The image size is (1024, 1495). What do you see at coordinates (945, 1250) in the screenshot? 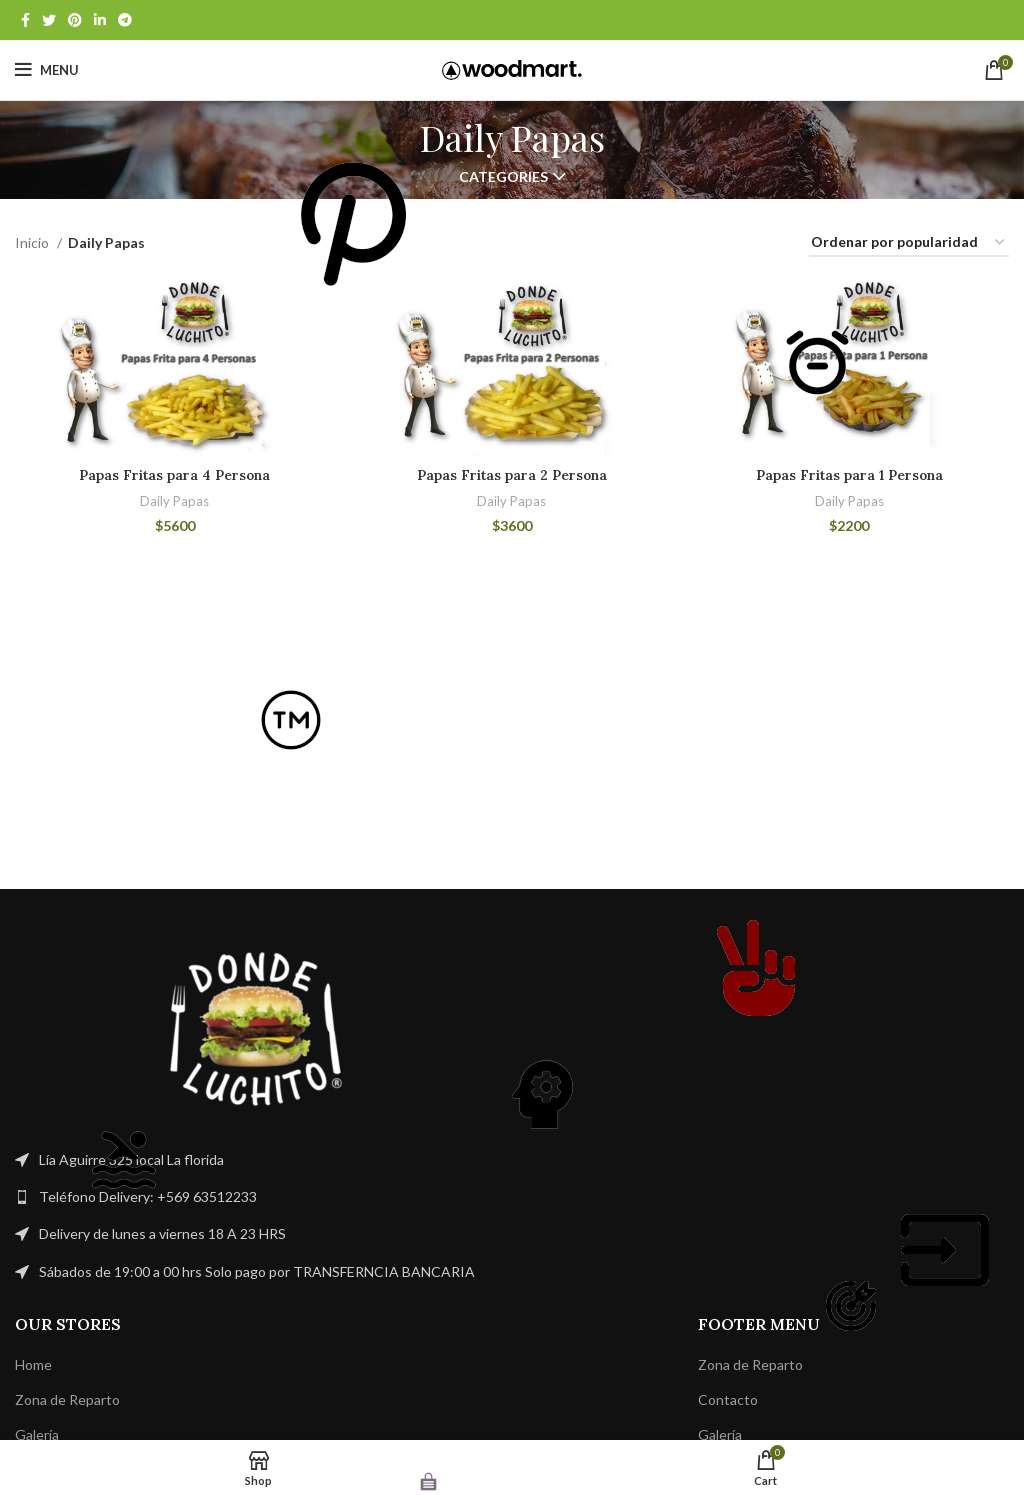
I see `input or import data into the current view` at bounding box center [945, 1250].